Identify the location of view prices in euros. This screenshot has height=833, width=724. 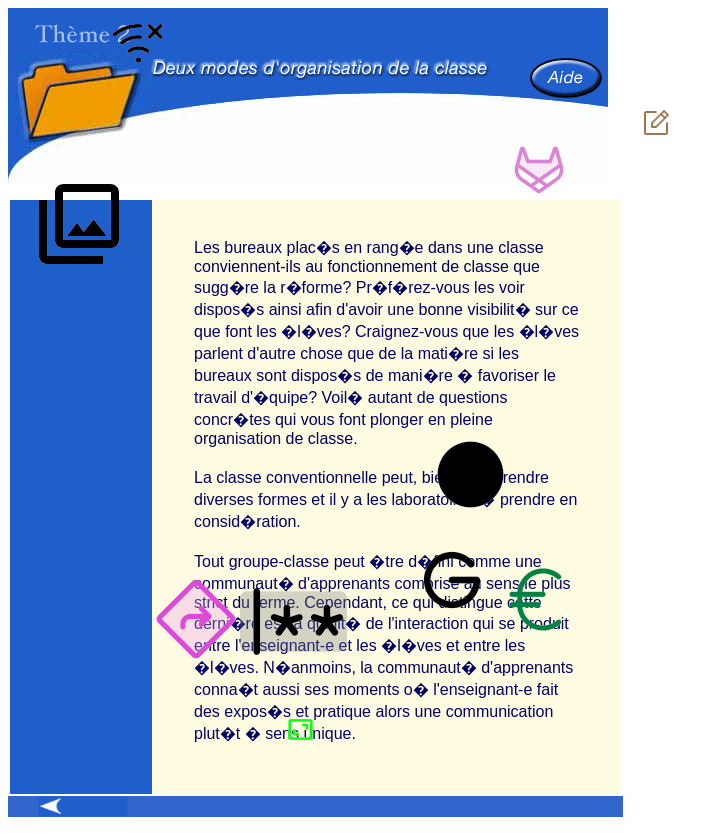
(540, 599).